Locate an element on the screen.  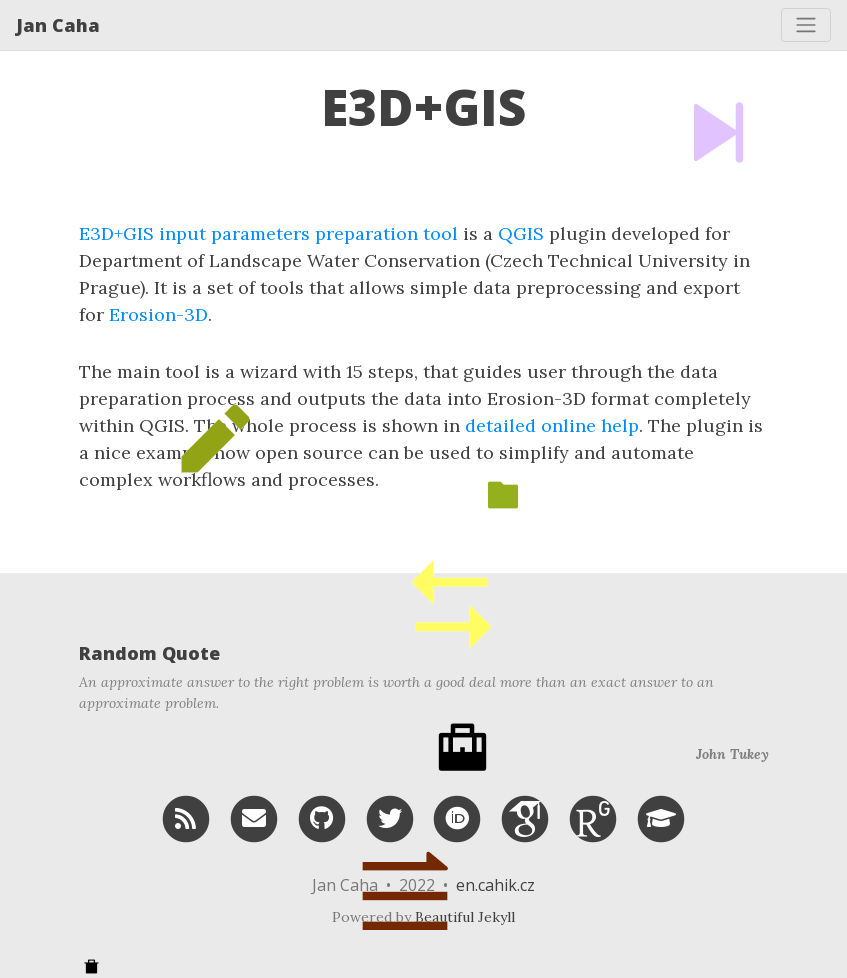
access work or business documents is located at coordinates (462, 749).